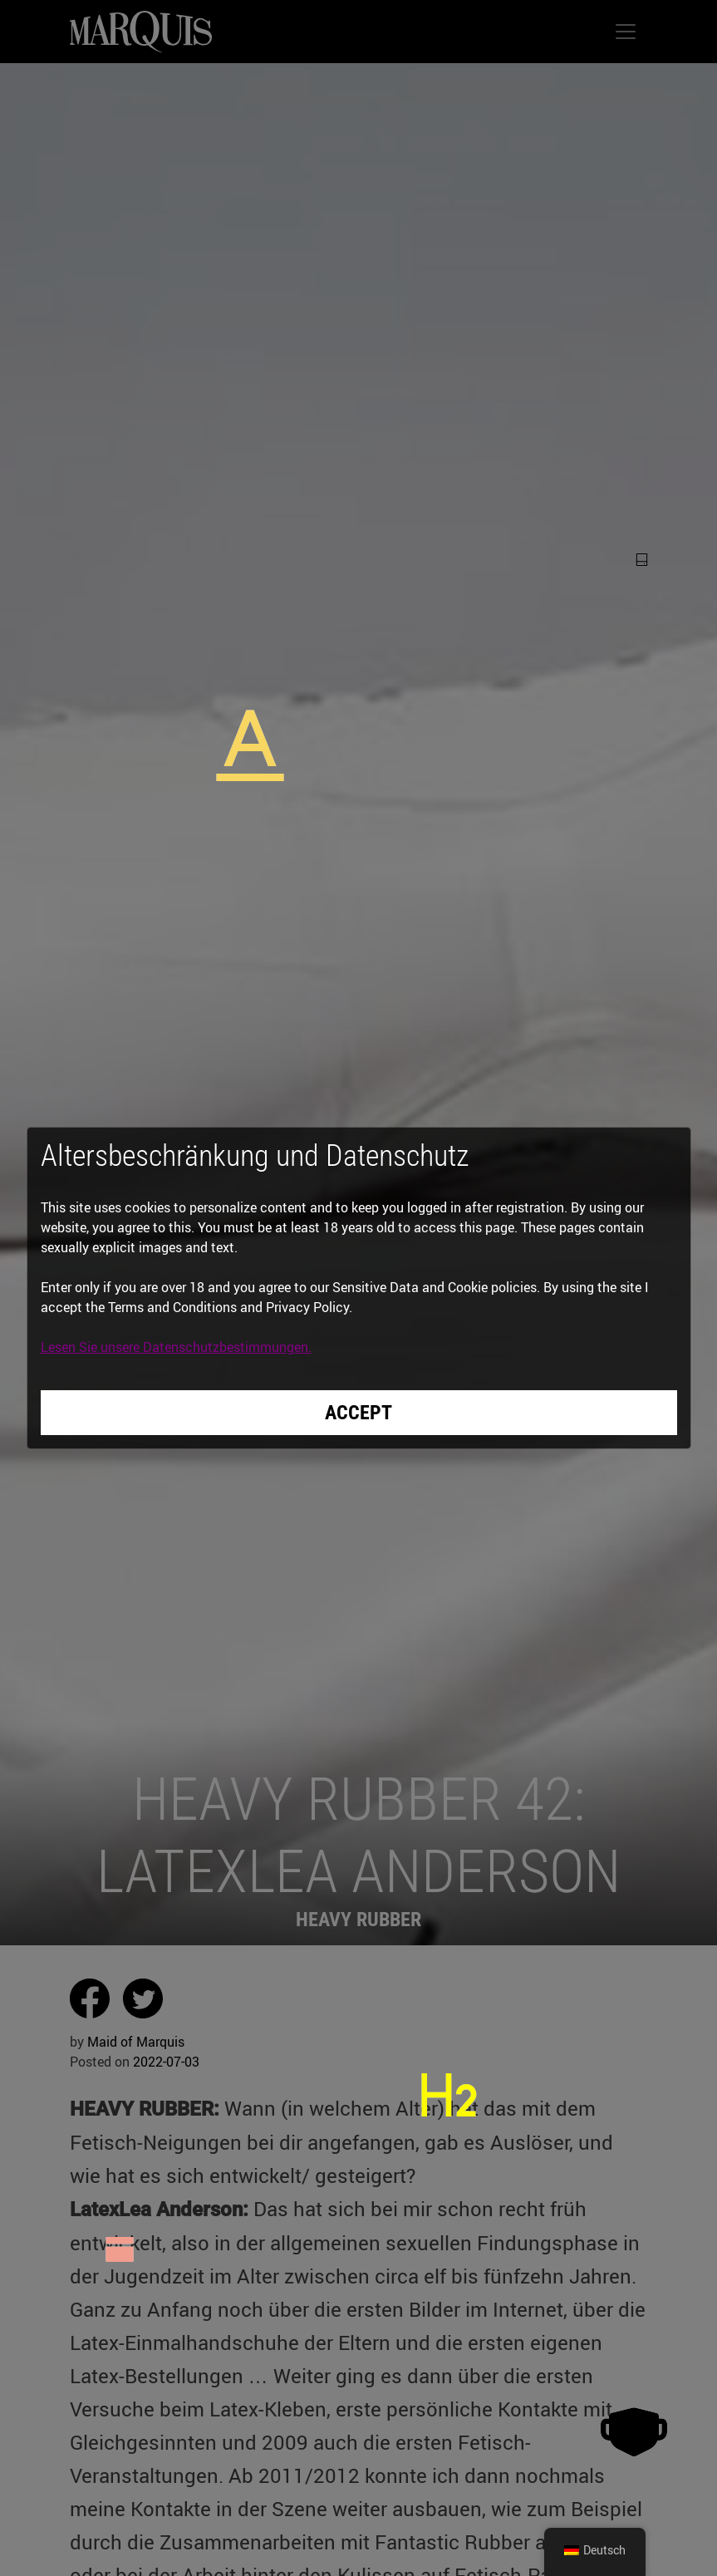  I want to click on switch to top panel layout, so click(120, 2249).